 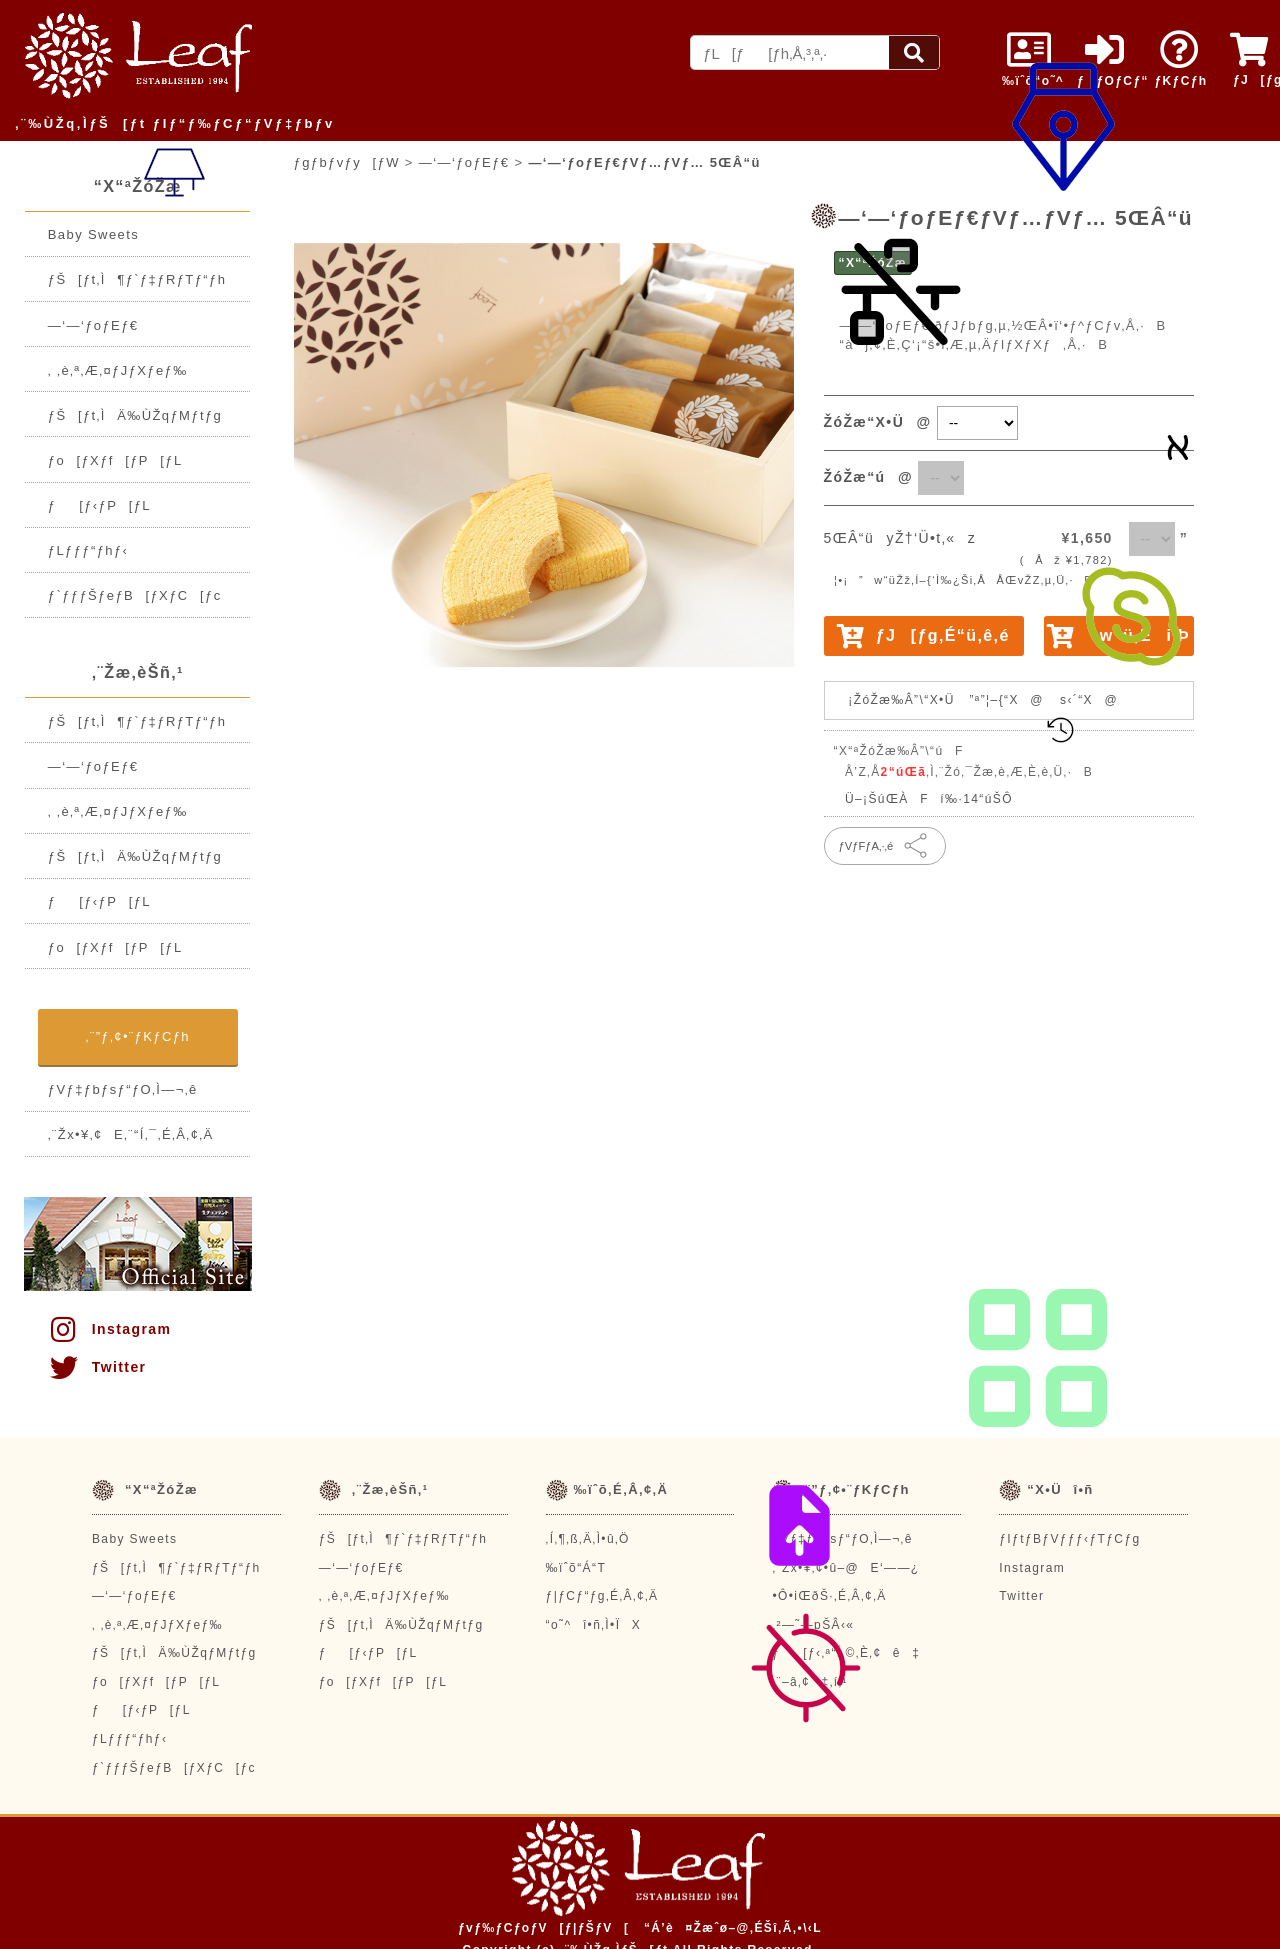 I want to click on network connection unavailable, so click(x=901, y=294).